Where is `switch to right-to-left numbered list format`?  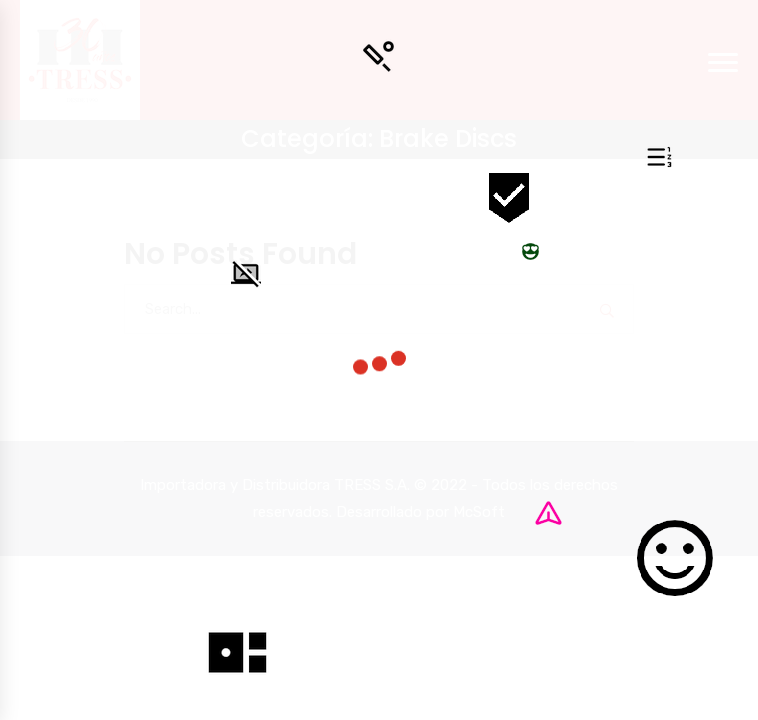 switch to right-to-left numbered list format is located at coordinates (660, 157).